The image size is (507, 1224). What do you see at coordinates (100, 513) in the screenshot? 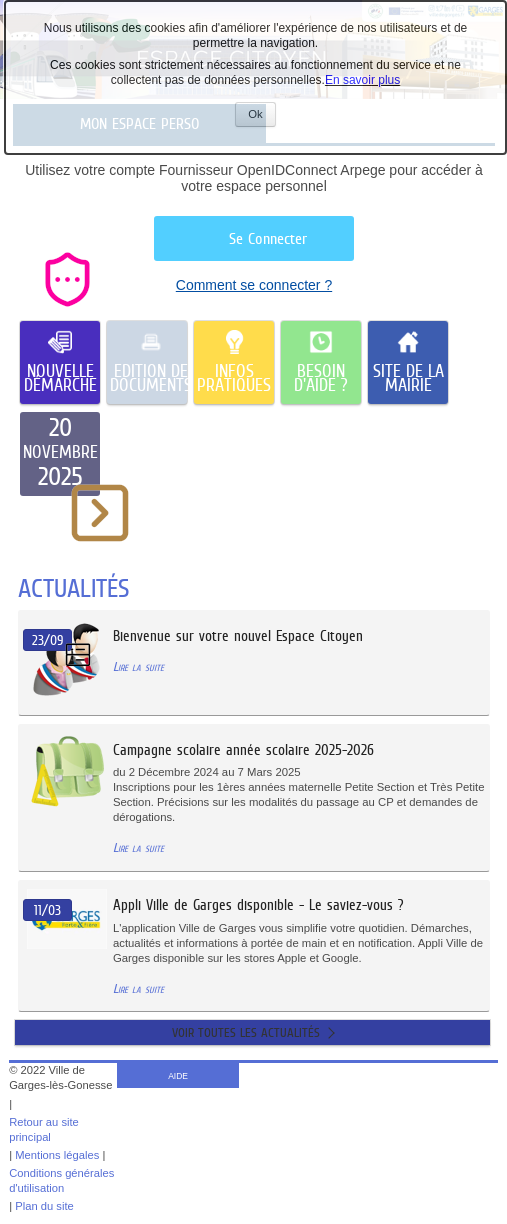
I see `navigate to the next item or page` at bounding box center [100, 513].